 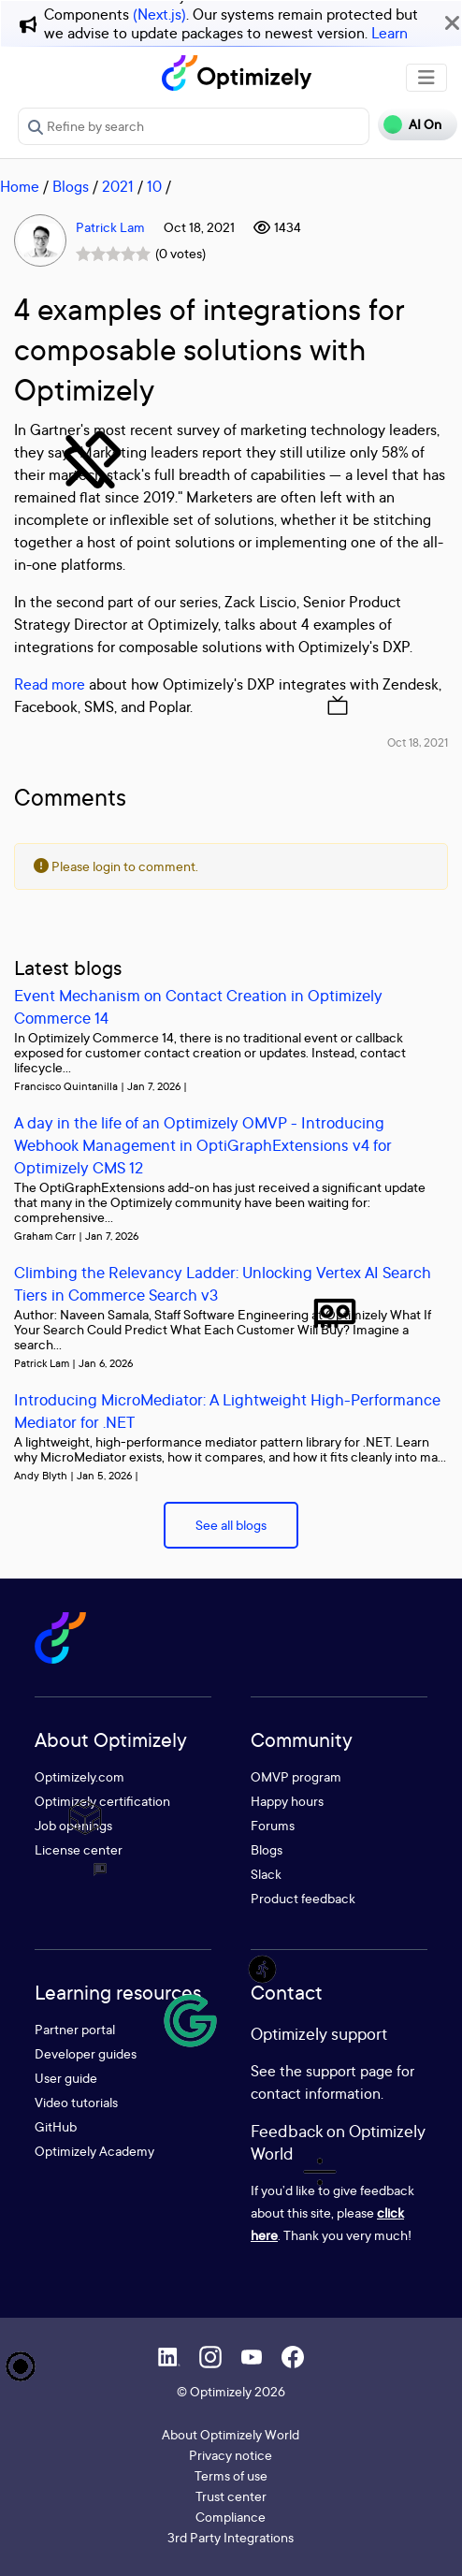 What do you see at coordinates (320, 2172) in the screenshot?
I see `perform division calculation` at bounding box center [320, 2172].